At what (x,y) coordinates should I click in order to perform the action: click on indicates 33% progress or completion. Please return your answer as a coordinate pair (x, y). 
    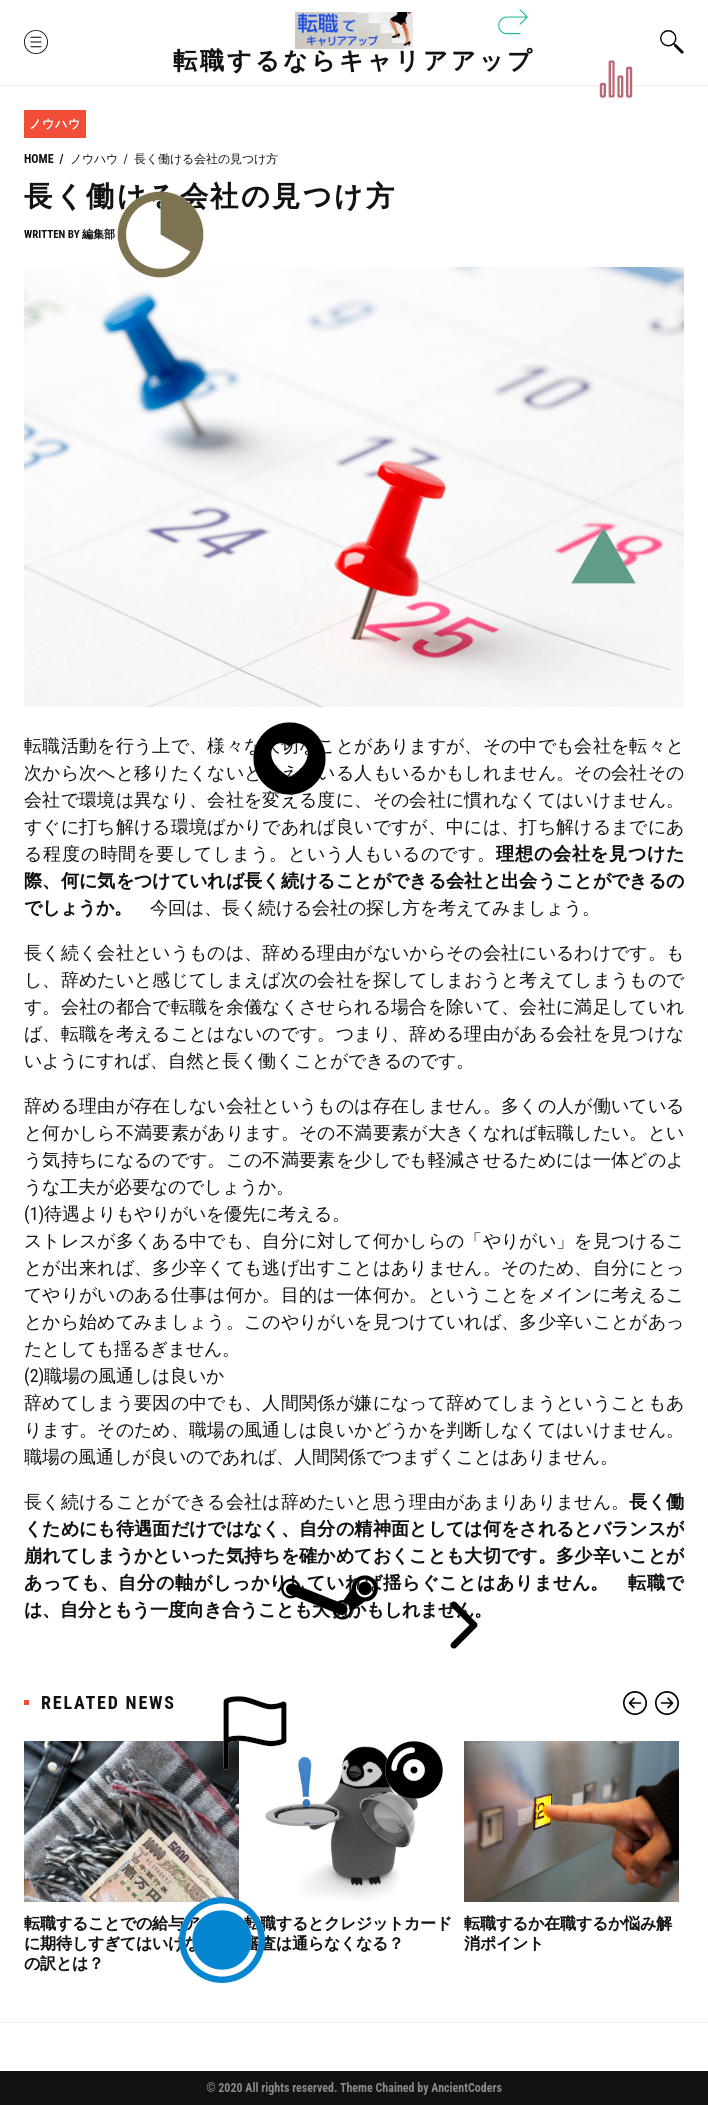
    Looking at the image, I should click on (160, 234).